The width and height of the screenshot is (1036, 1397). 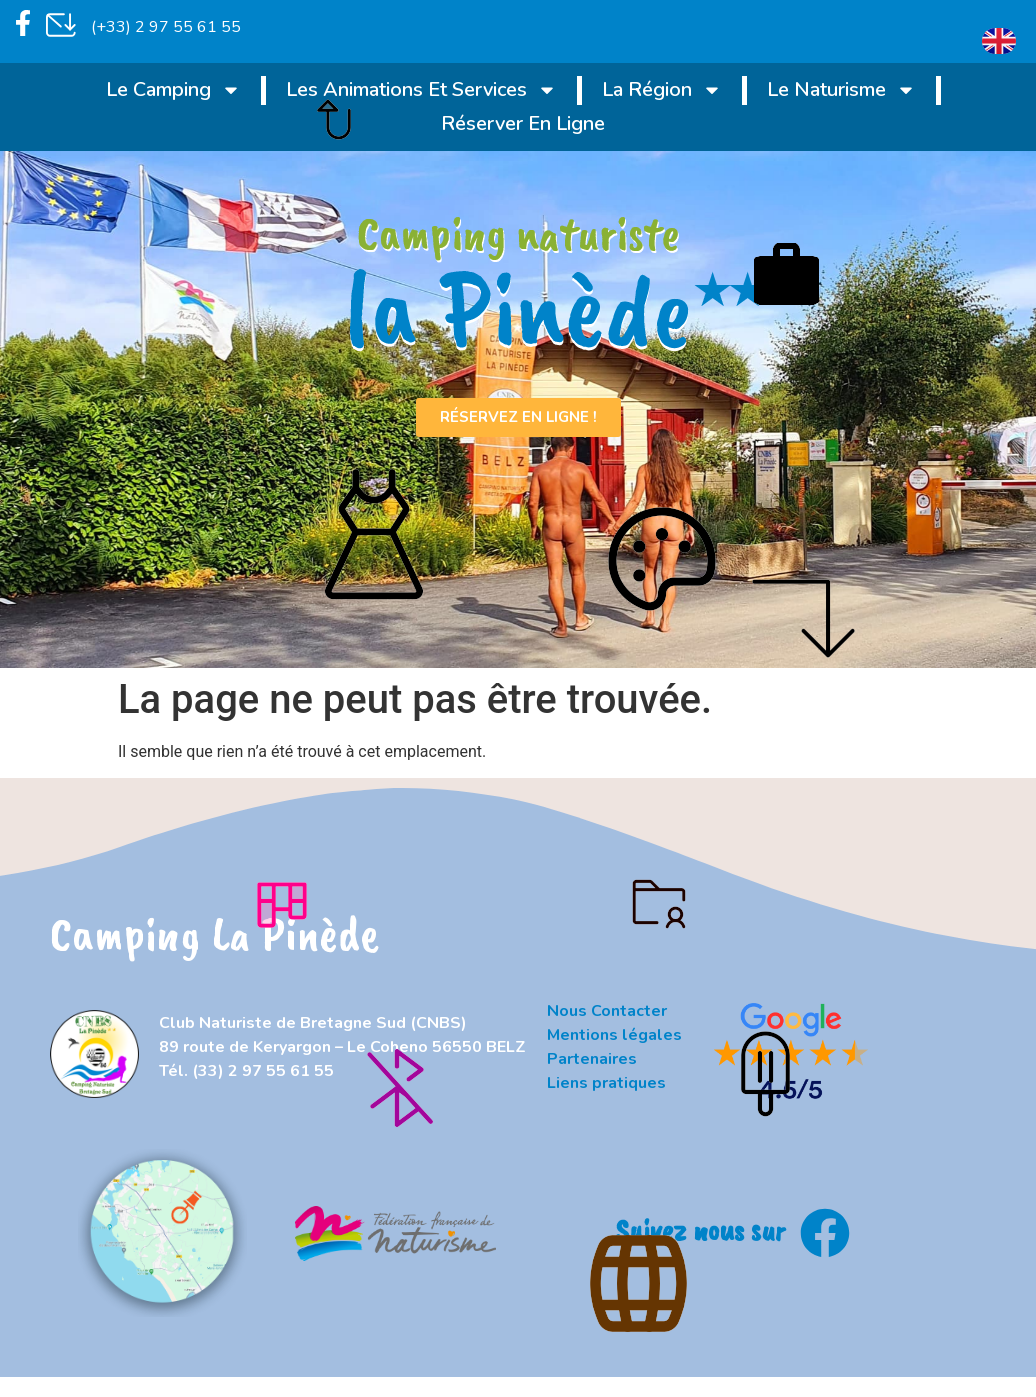 What do you see at coordinates (638, 1283) in the screenshot?
I see `view inventory or storage items` at bounding box center [638, 1283].